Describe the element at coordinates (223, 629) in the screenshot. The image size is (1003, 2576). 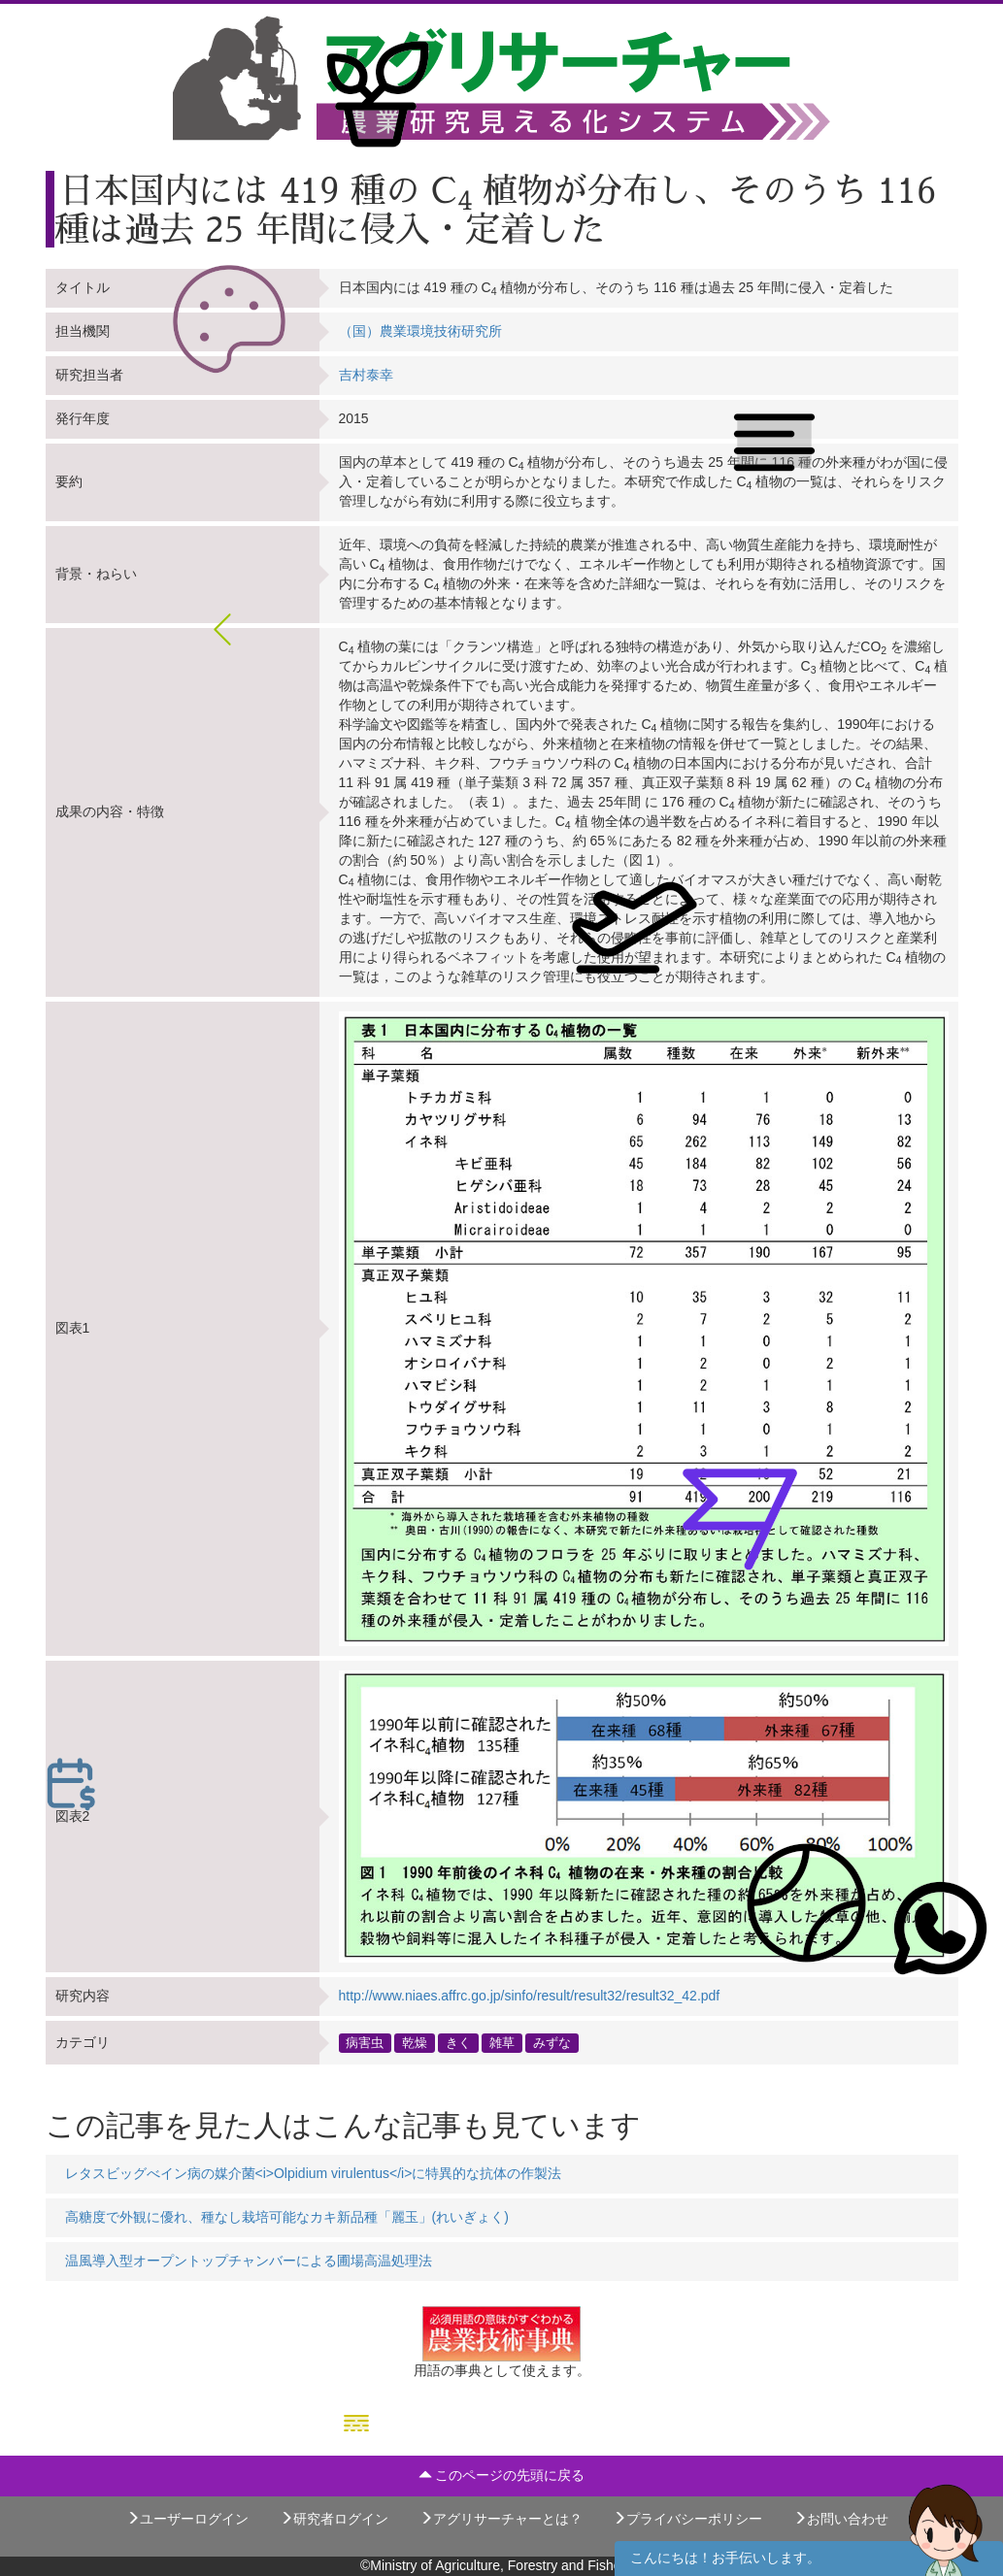
I see `go back to the previous screen` at that location.